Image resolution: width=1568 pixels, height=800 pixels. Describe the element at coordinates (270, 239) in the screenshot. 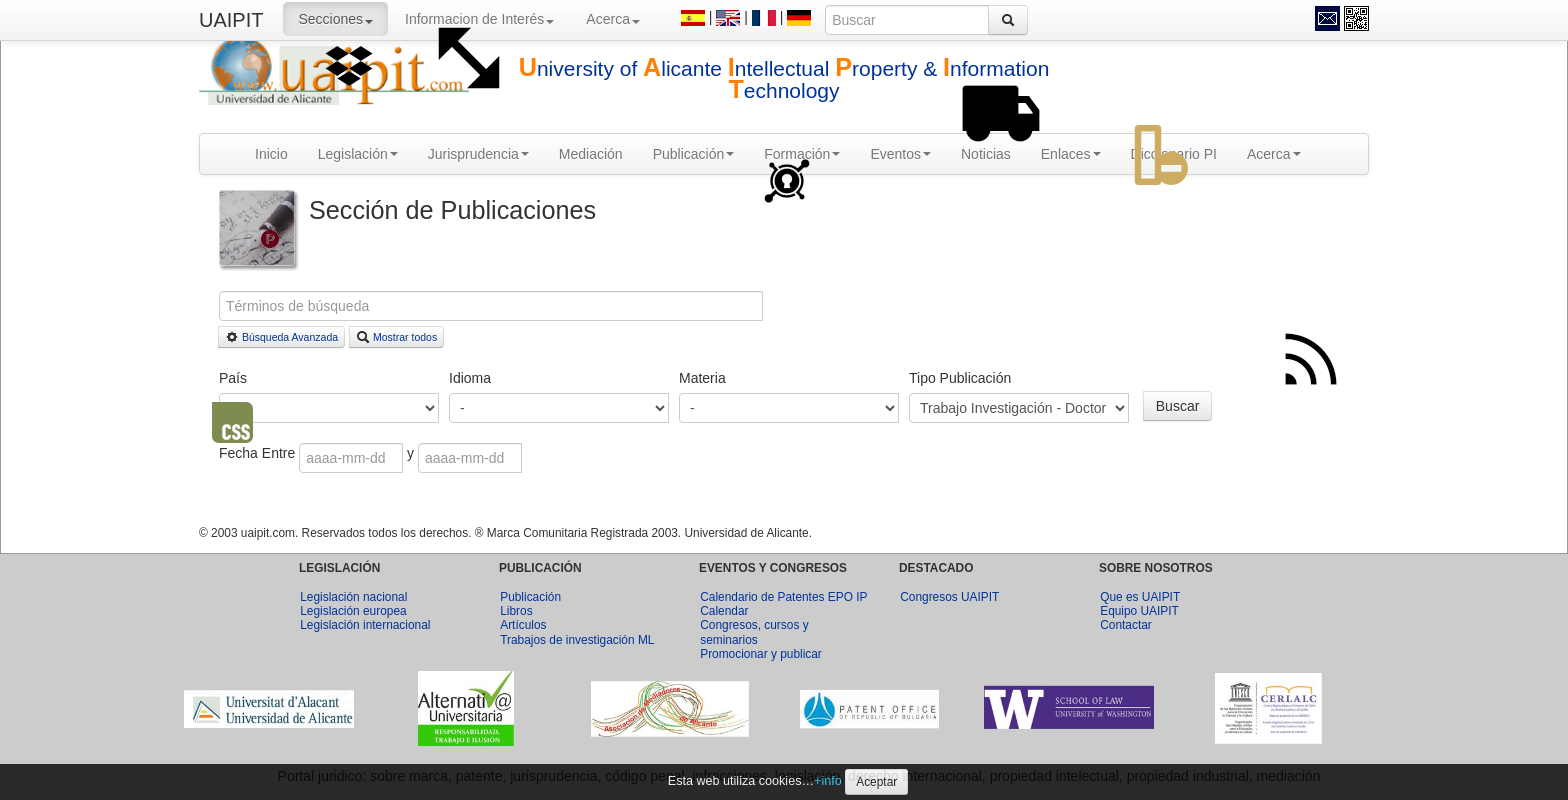

I see `visit Product Hunt website or app` at that location.